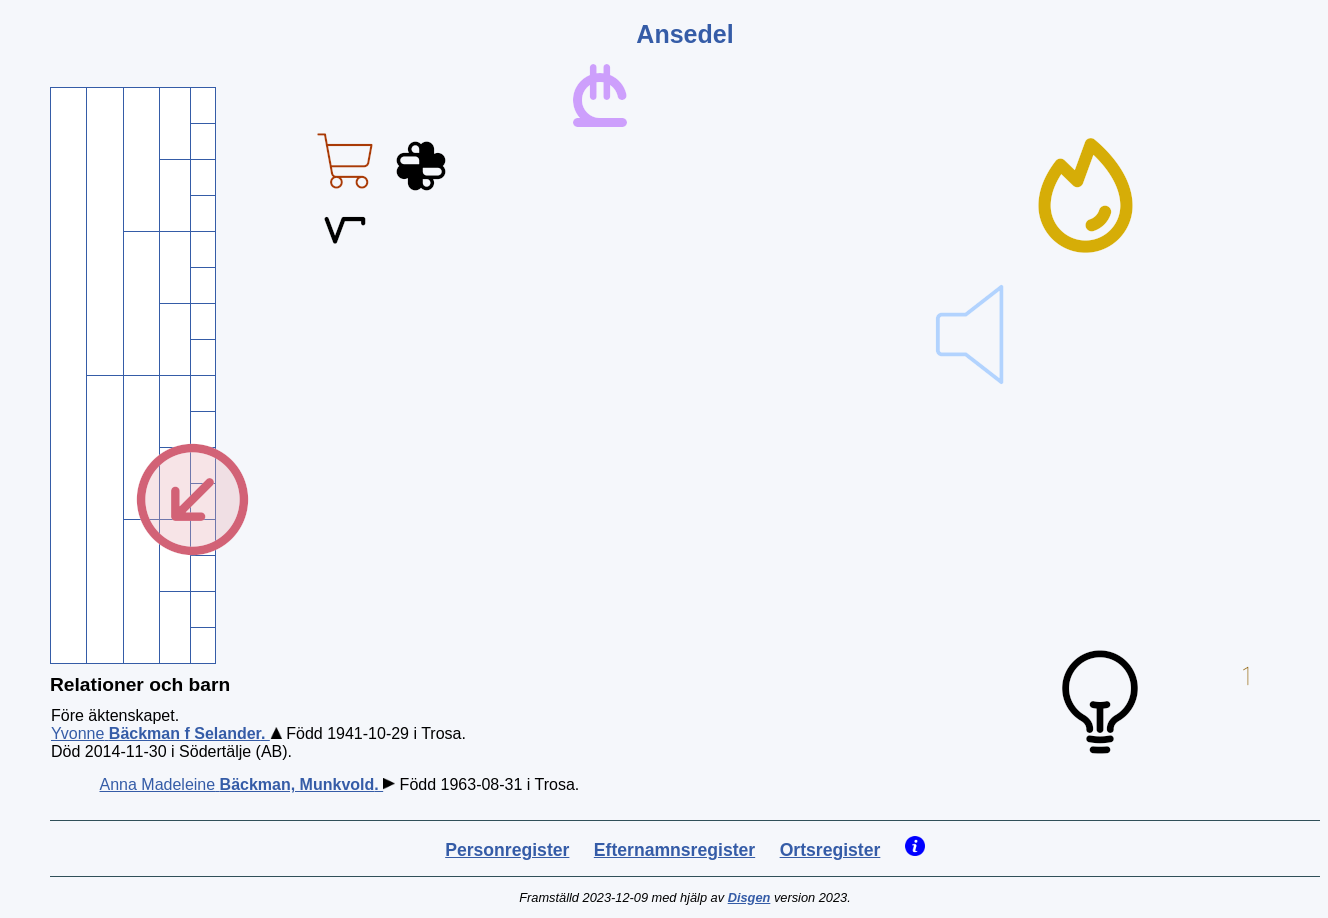 This screenshot has height=918, width=1328. Describe the element at coordinates (600, 100) in the screenshot. I see `indicates Georgian lari currency` at that location.